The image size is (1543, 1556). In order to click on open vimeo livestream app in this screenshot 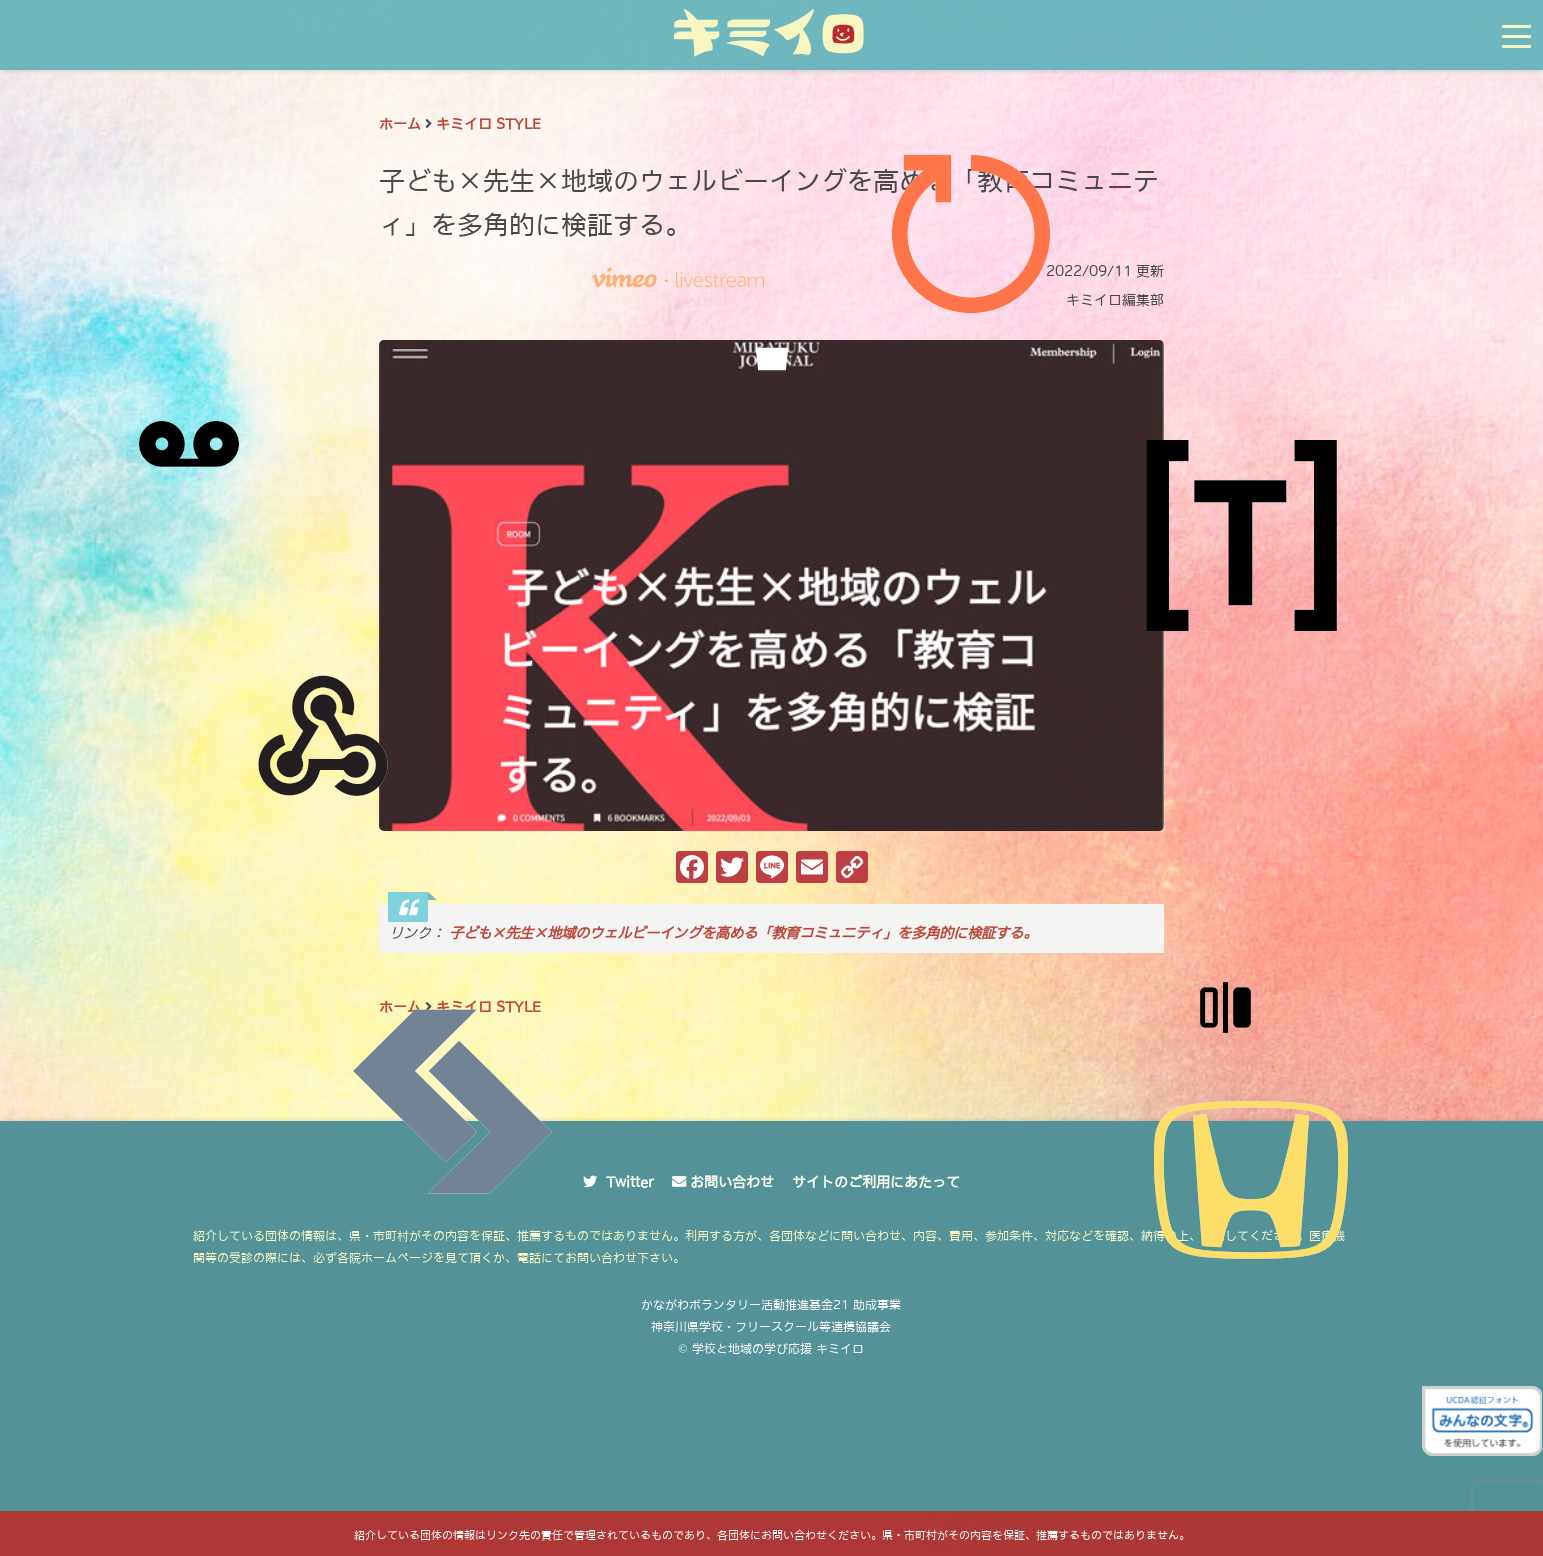, I will do `click(677, 277)`.